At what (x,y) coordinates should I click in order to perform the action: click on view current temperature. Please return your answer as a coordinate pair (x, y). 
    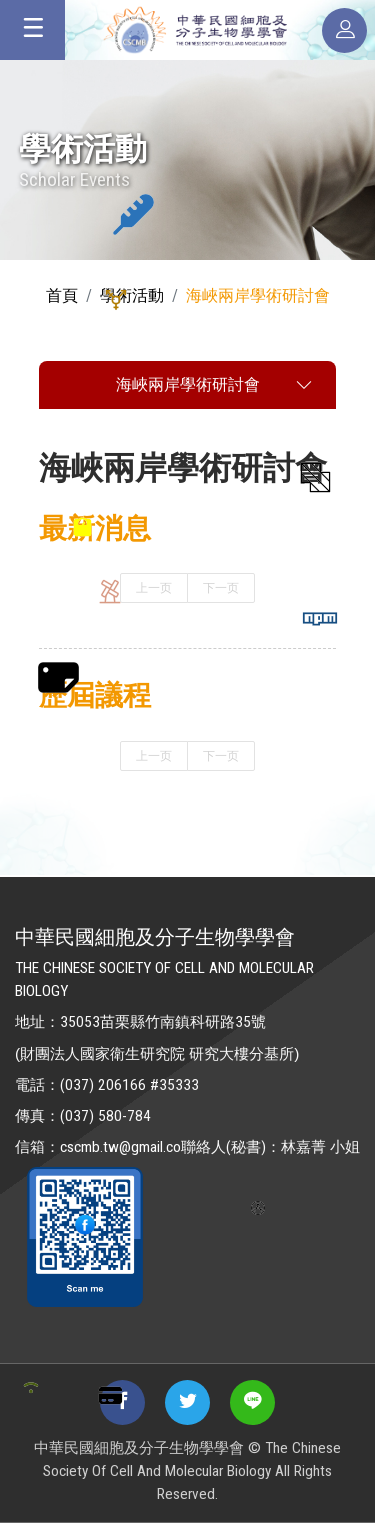
    Looking at the image, I should click on (133, 214).